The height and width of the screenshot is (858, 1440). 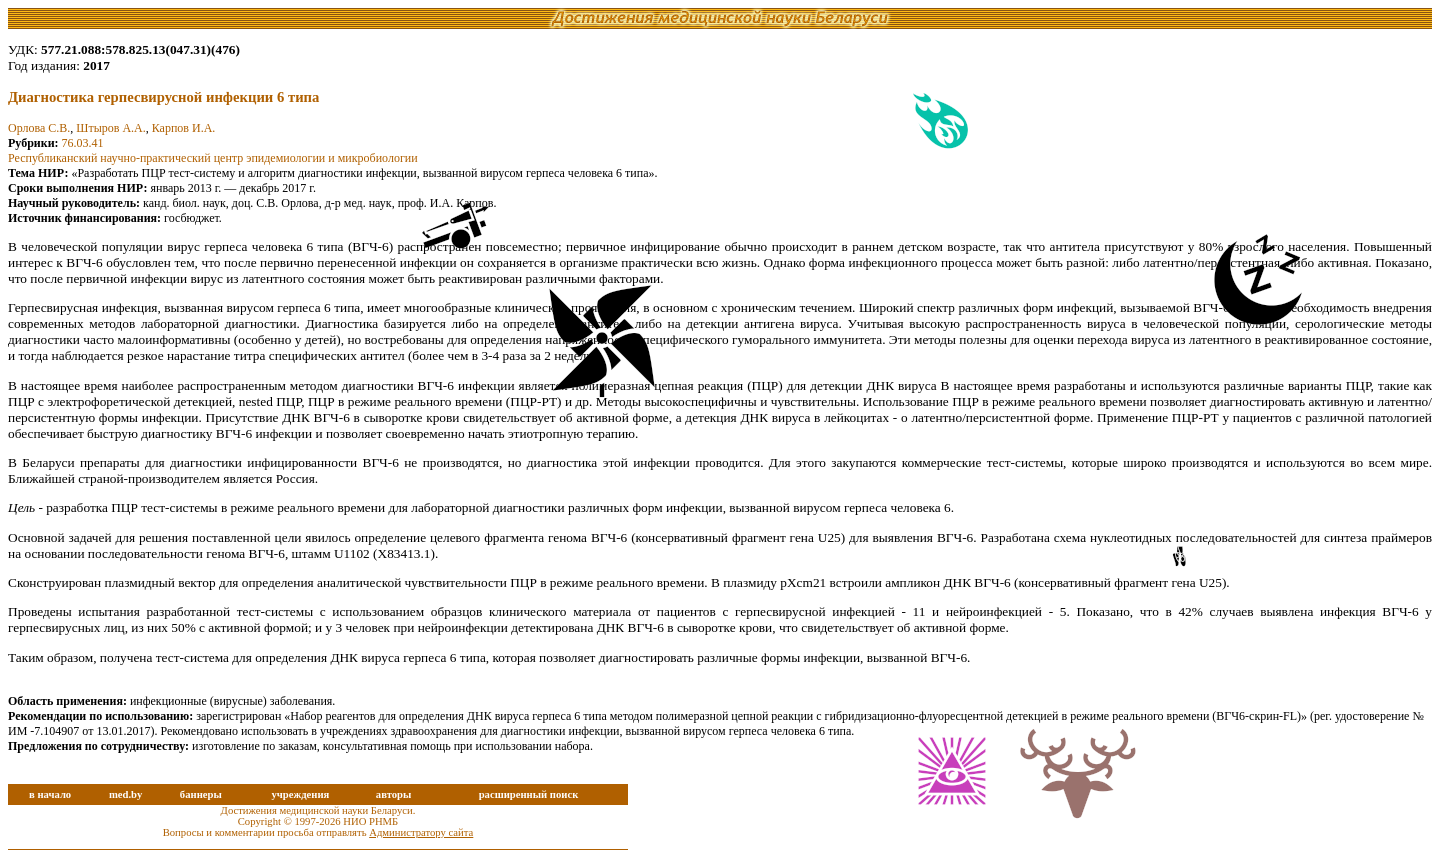 What do you see at coordinates (1077, 773) in the screenshot?
I see `wildlife or nature category indicator` at bounding box center [1077, 773].